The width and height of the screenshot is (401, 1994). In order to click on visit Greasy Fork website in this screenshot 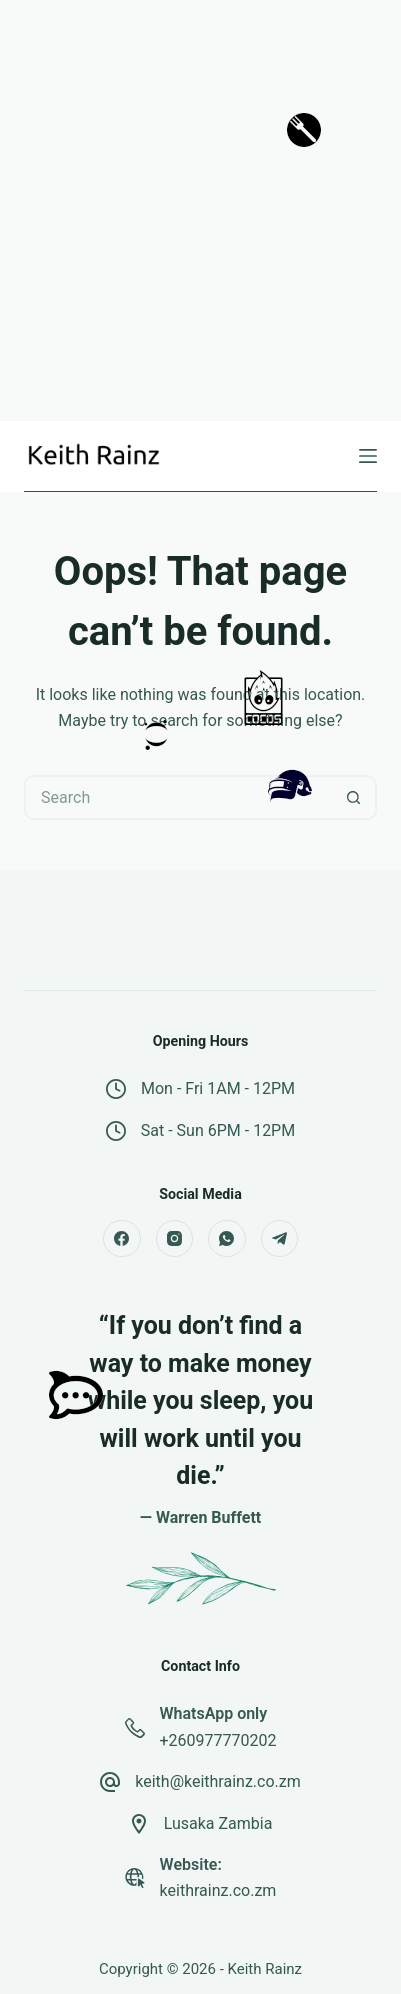, I will do `click(304, 130)`.